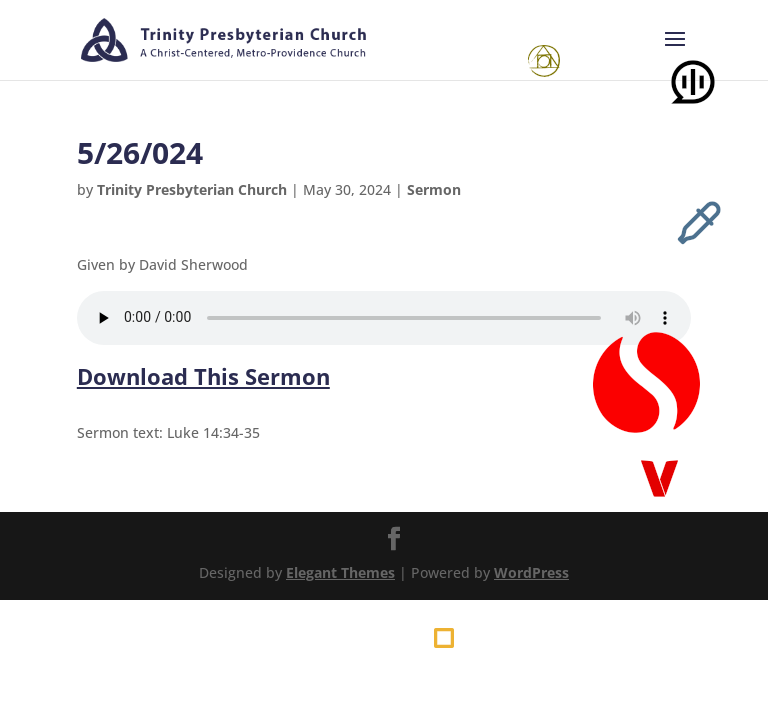  I want to click on stop media playback, so click(444, 638).